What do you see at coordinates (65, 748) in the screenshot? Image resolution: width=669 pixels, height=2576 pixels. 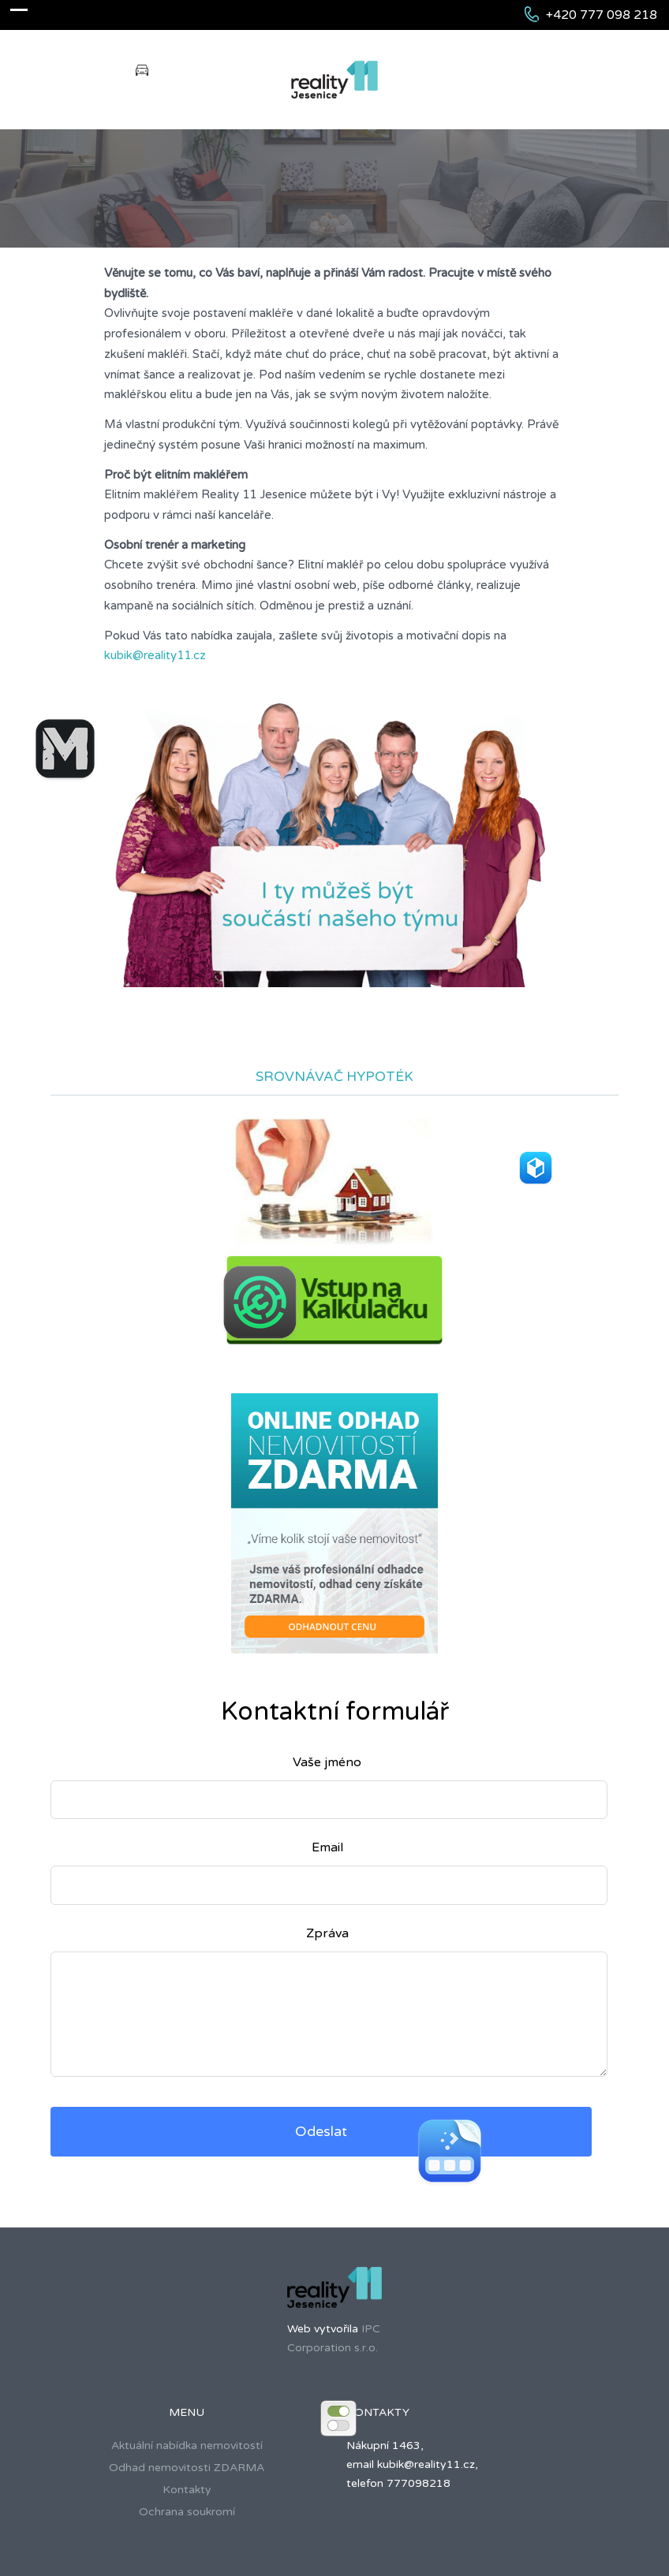 I see `launch metro exodus game` at bounding box center [65, 748].